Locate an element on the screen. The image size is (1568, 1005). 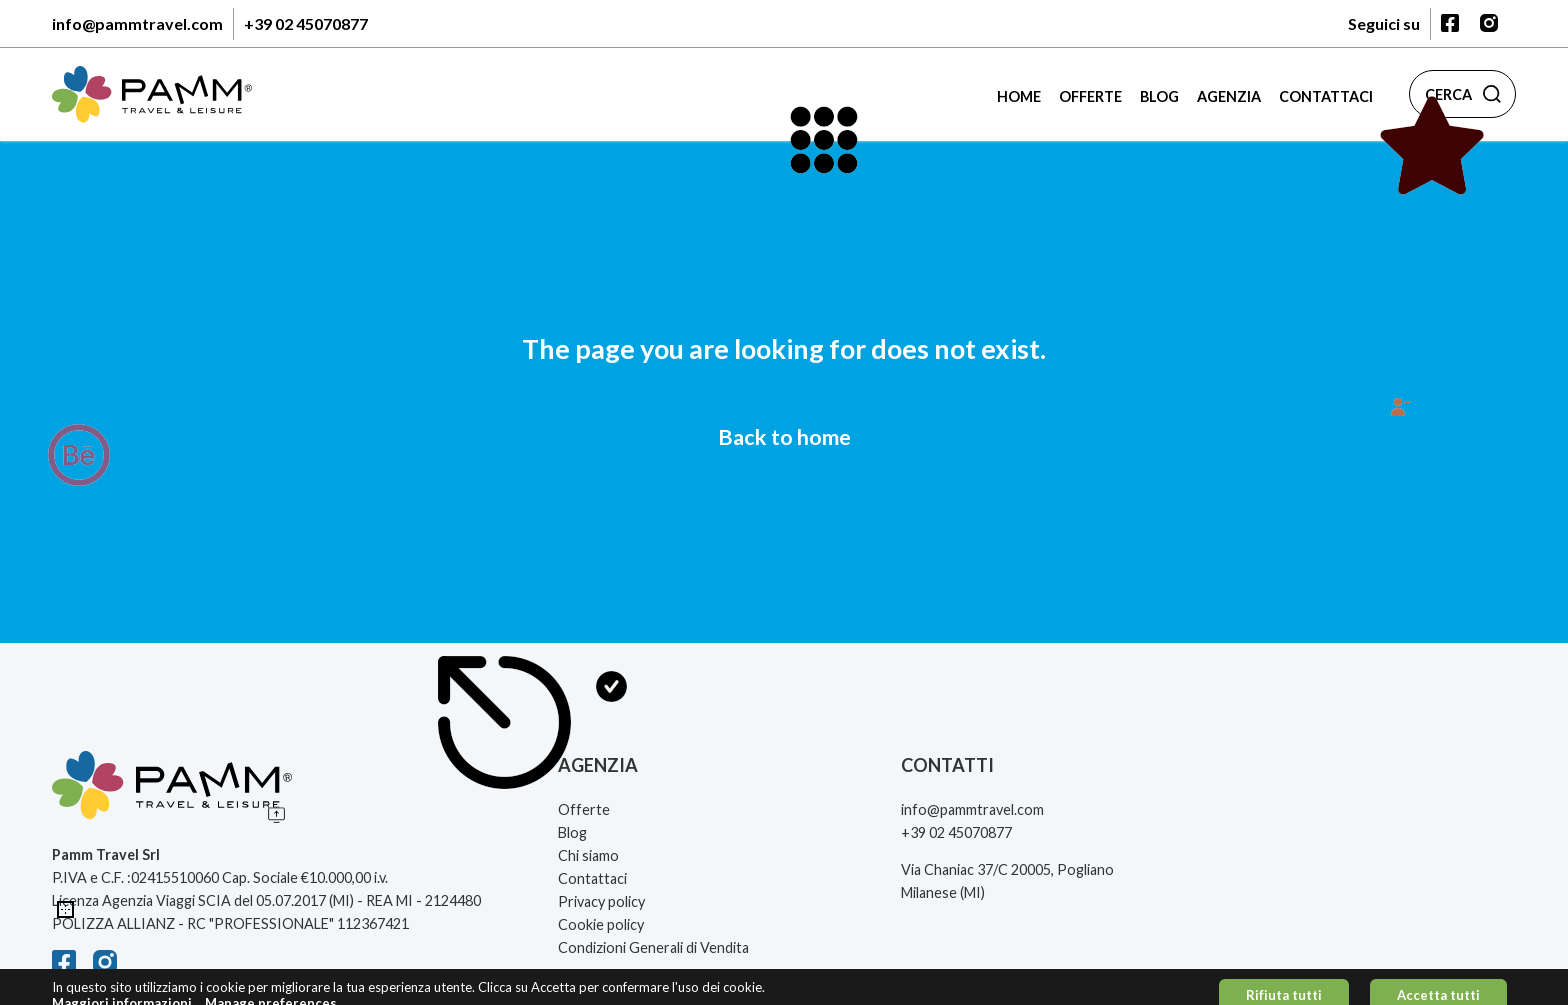
visit Behance profile is located at coordinates (79, 455).